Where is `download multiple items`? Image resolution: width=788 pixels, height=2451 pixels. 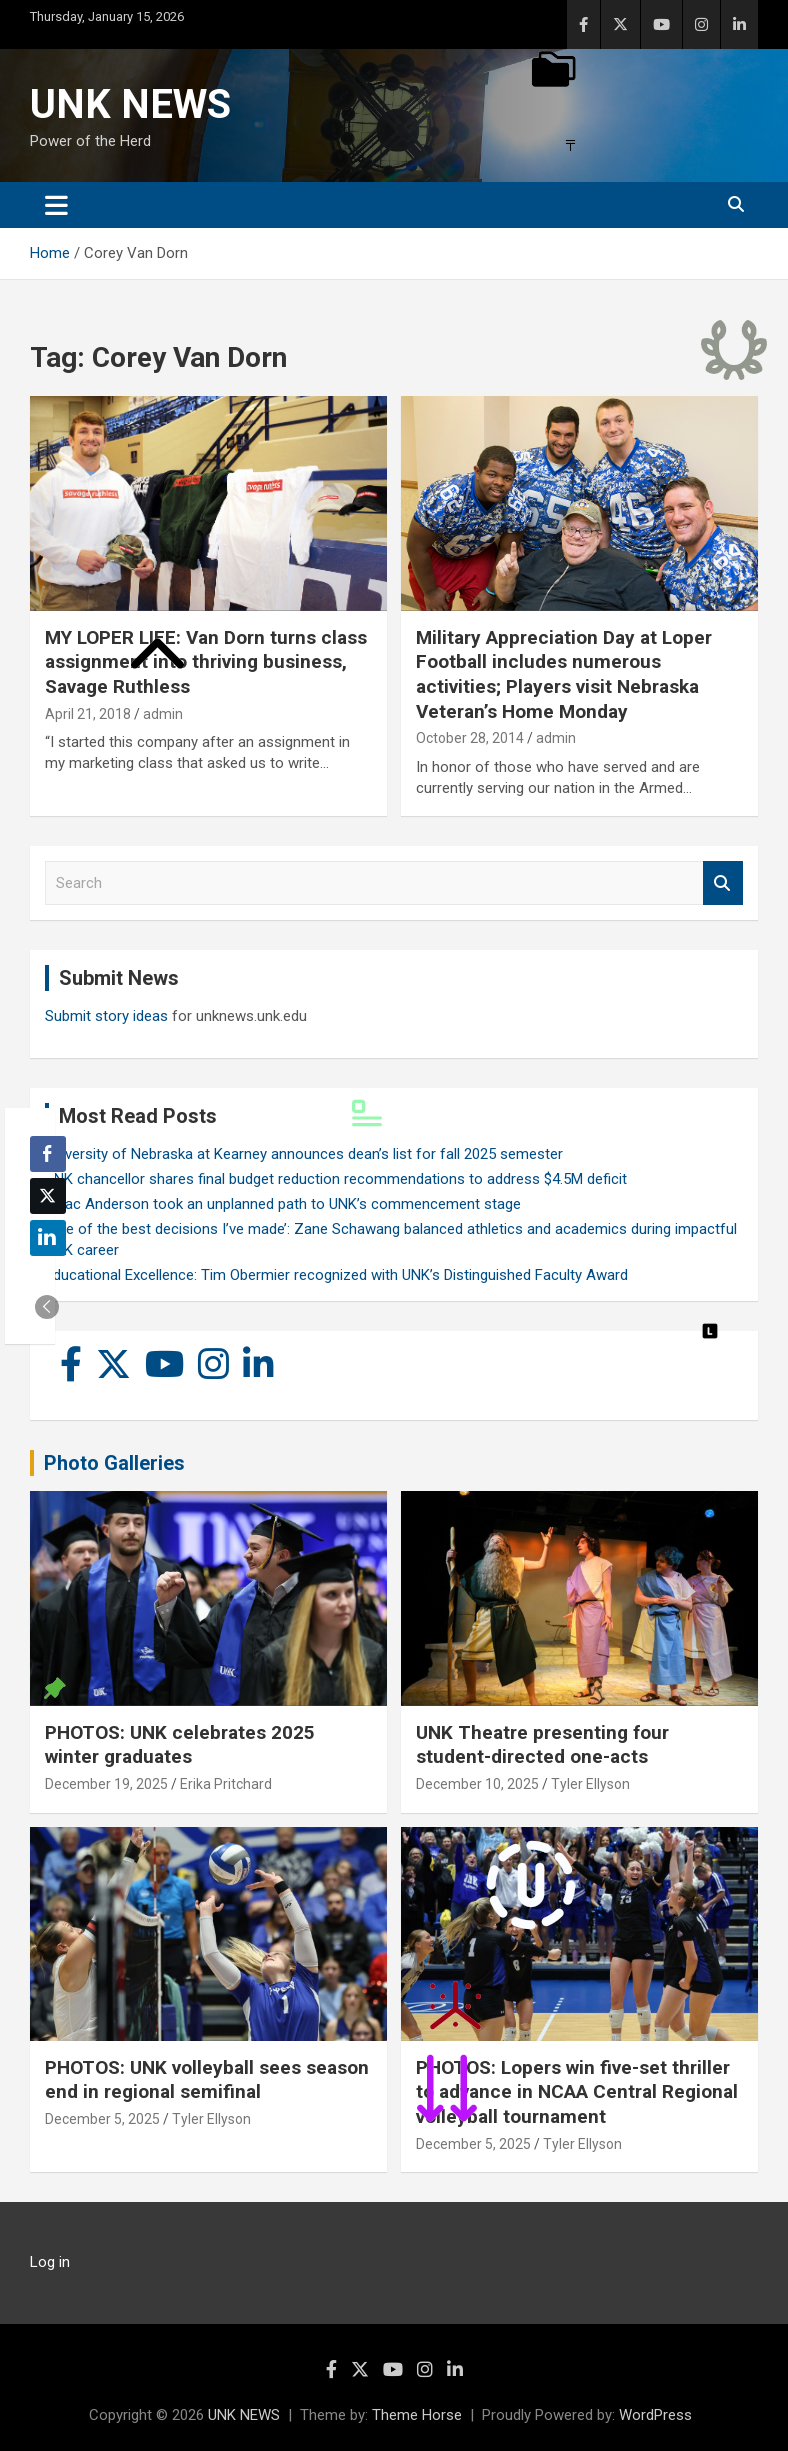
download multiple items is located at coordinates (447, 2088).